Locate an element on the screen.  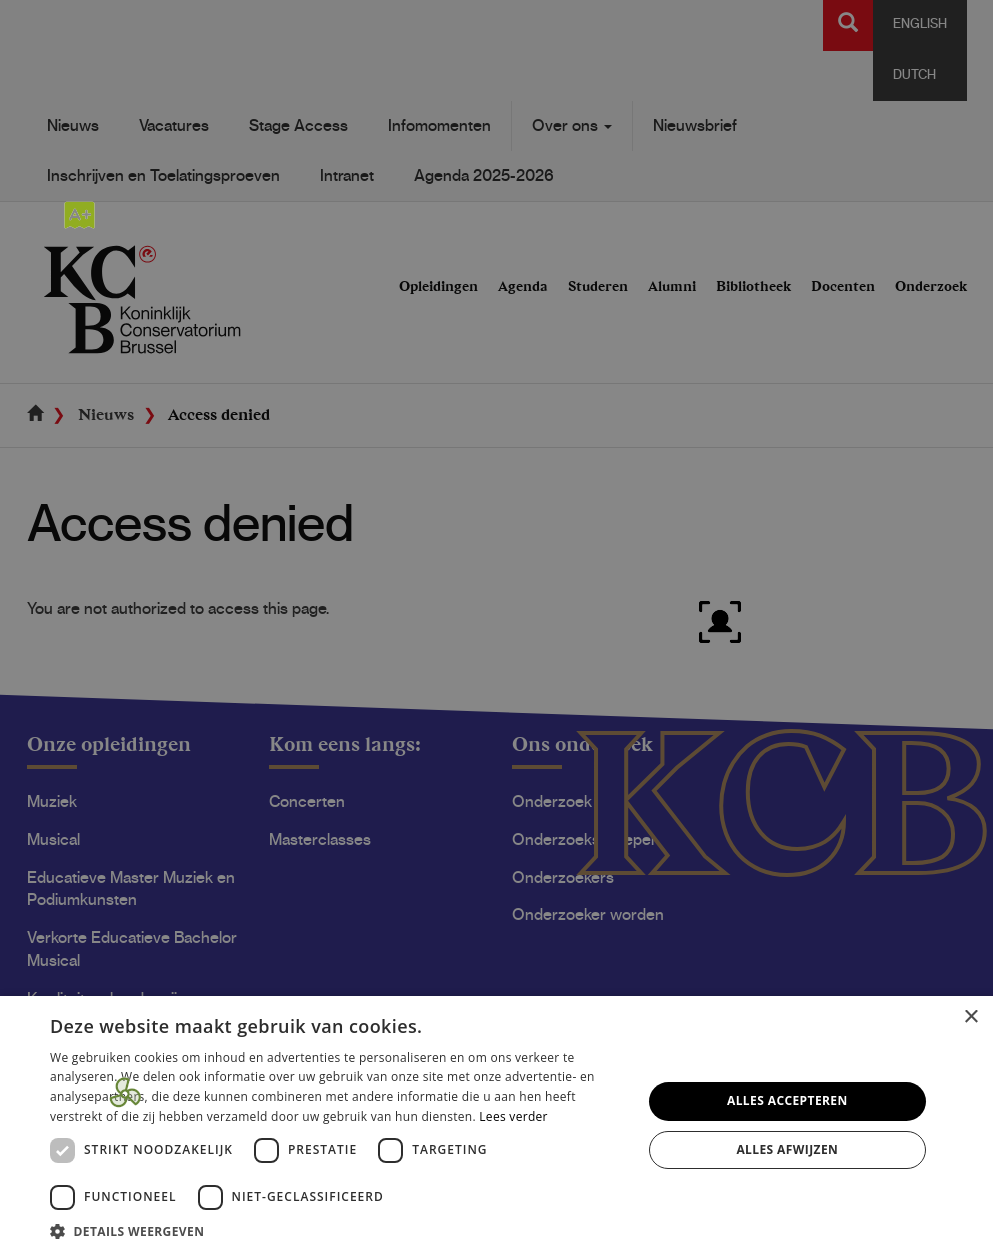
toggle fan or ventilation settings is located at coordinates (125, 1094).